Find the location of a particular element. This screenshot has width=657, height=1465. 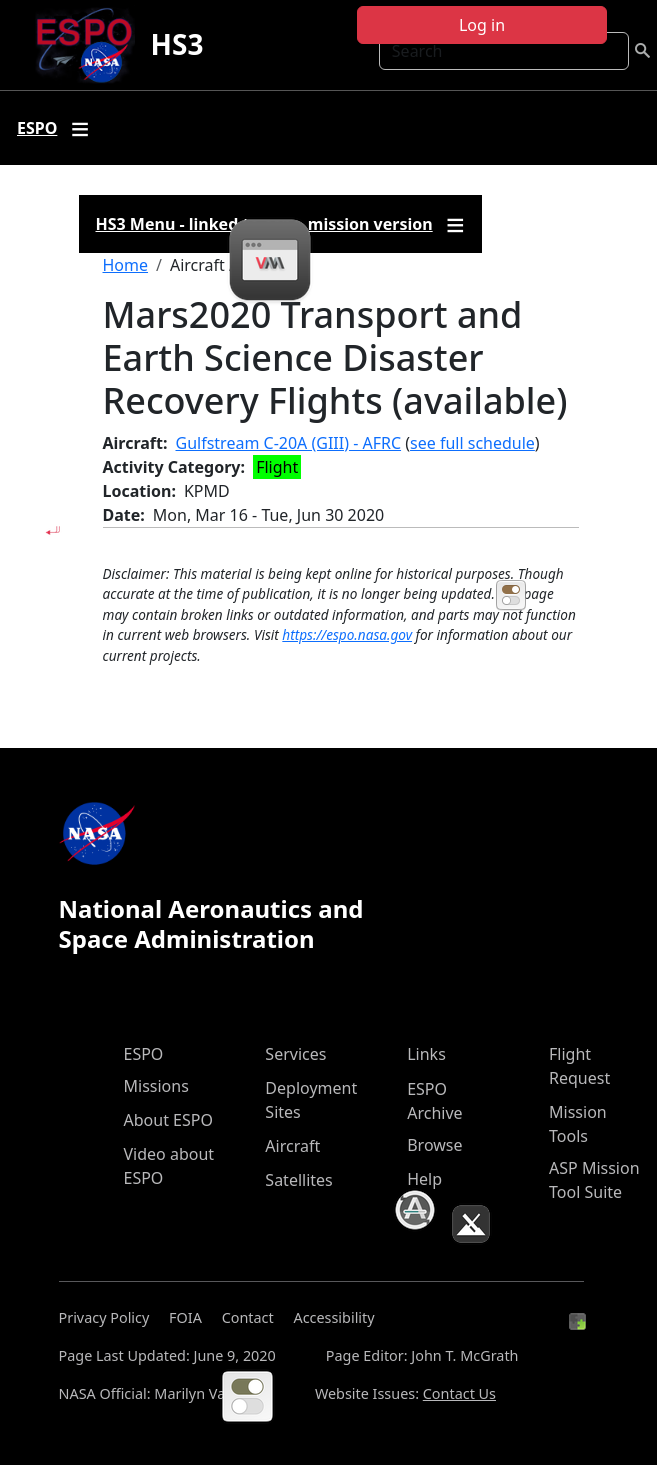

open gnome tweaks application is located at coordinates (511, 595).